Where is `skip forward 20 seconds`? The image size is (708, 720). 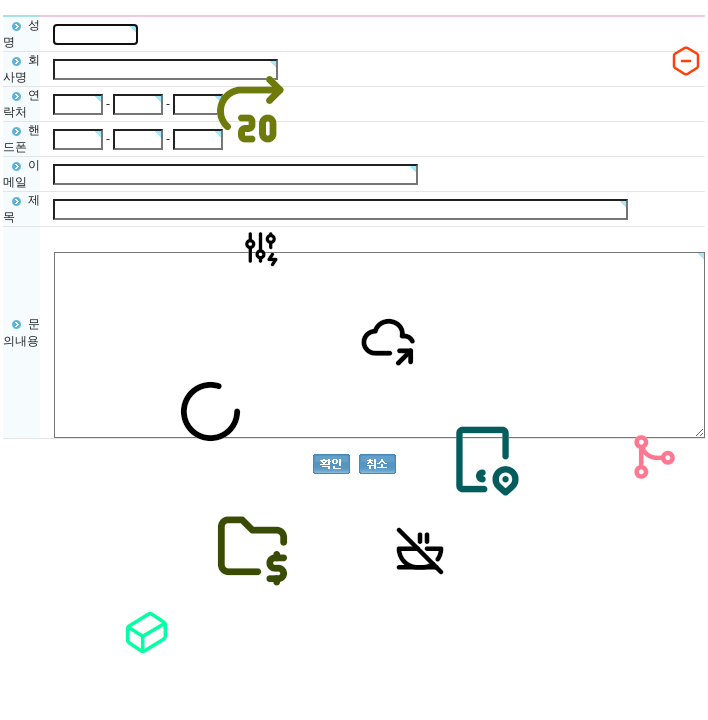
skip forward 20 seconds is located at coordinates (252, 111).